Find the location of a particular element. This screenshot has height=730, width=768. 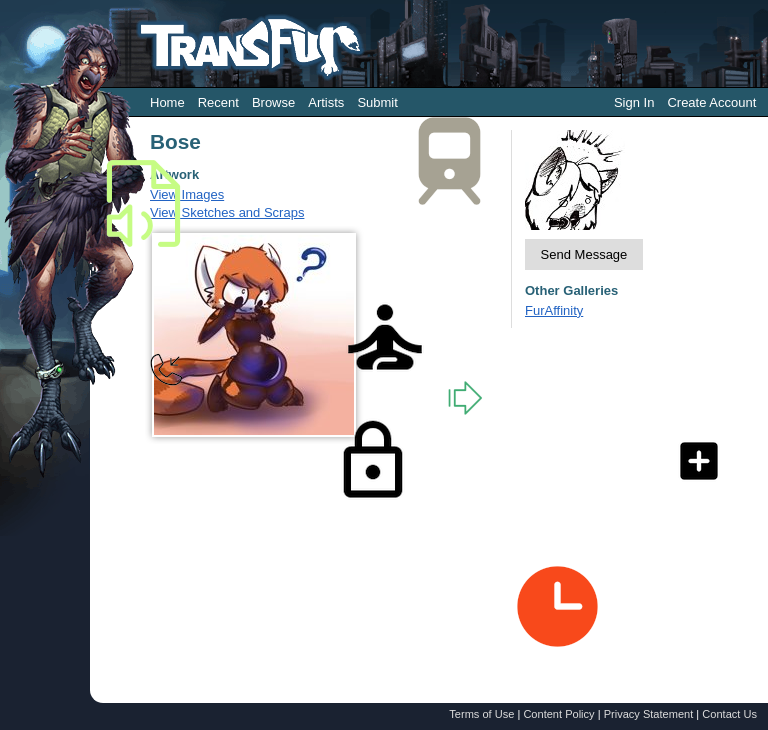

move forward or proceed to next step is located at coordinates (464, 398).